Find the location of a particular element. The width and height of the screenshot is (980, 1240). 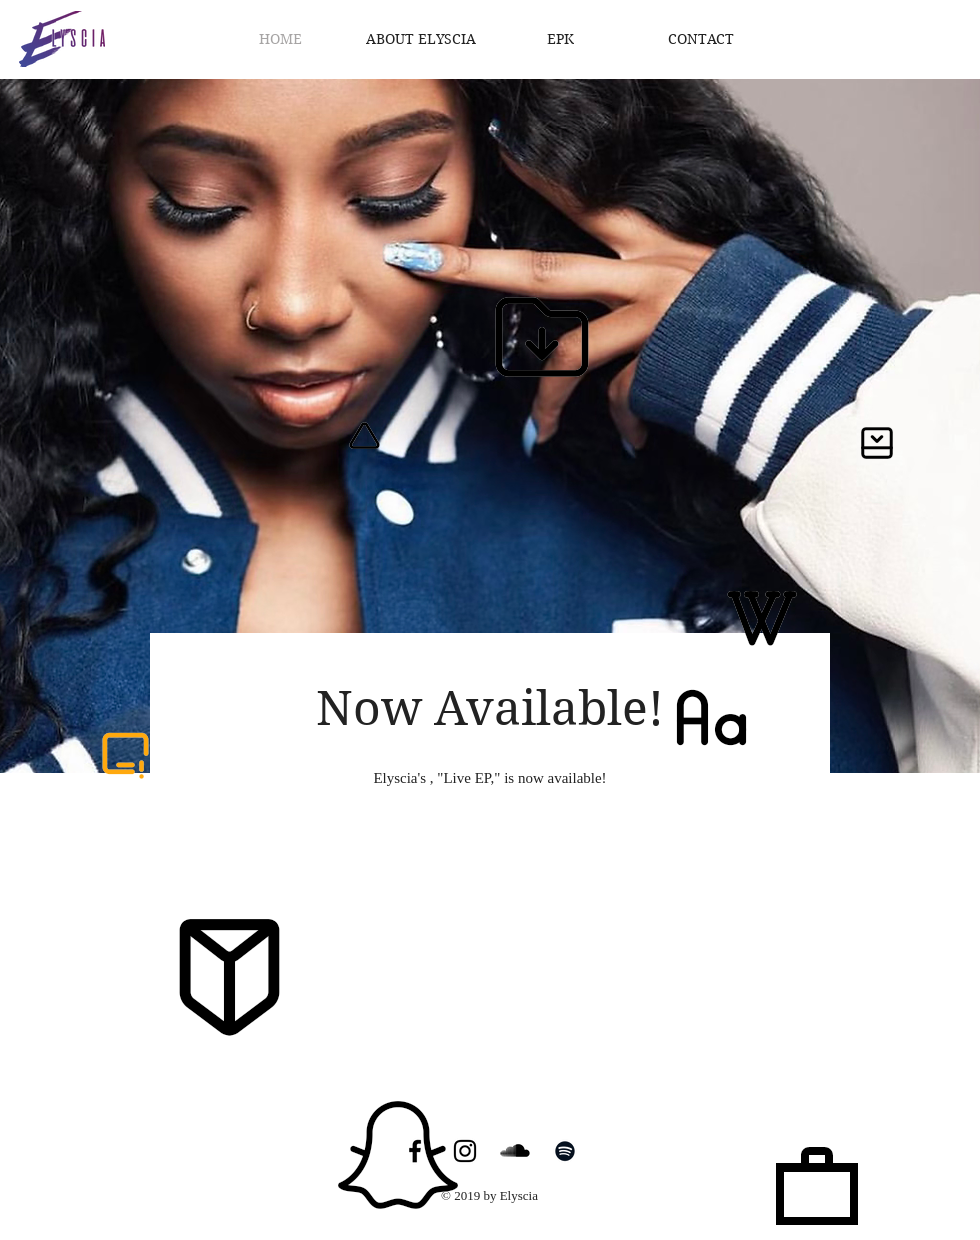

change text case formatting is located at coordinates (711, 717).